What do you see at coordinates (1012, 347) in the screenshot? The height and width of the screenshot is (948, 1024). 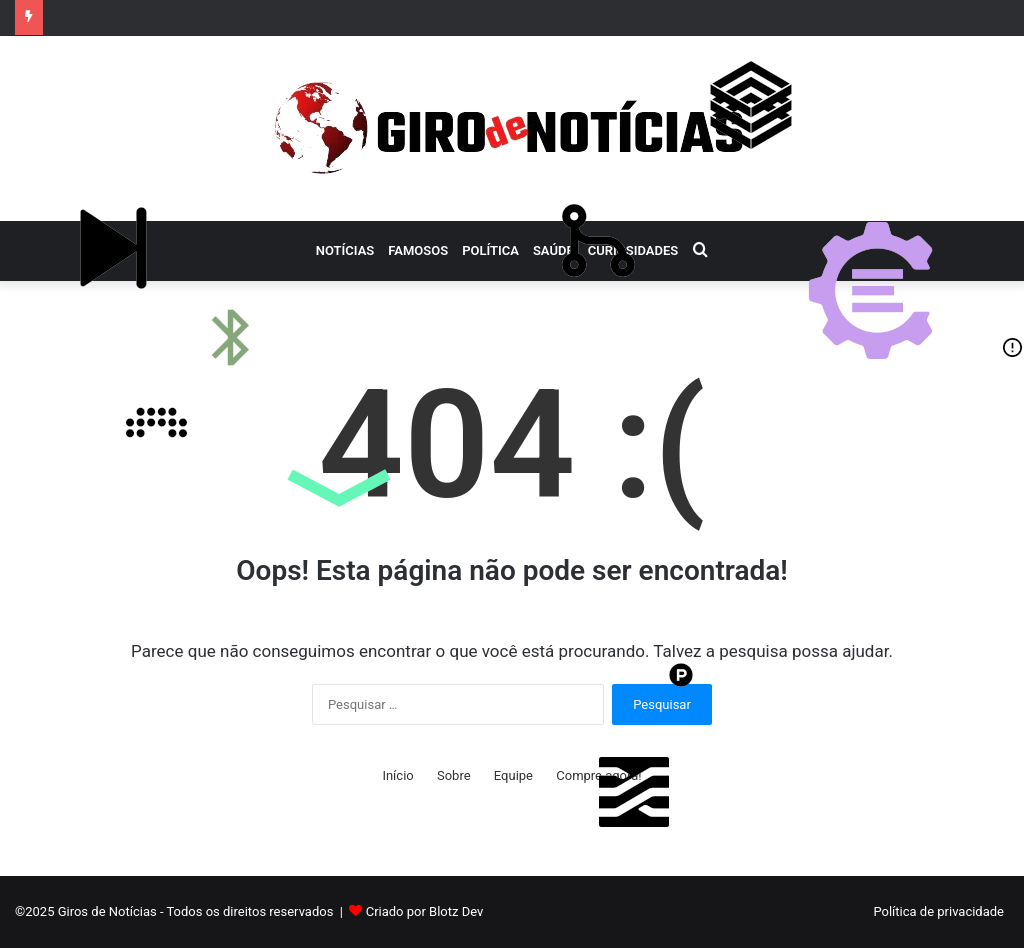 I see `indicates a warning or error state` at bounding box center [1012, 347].